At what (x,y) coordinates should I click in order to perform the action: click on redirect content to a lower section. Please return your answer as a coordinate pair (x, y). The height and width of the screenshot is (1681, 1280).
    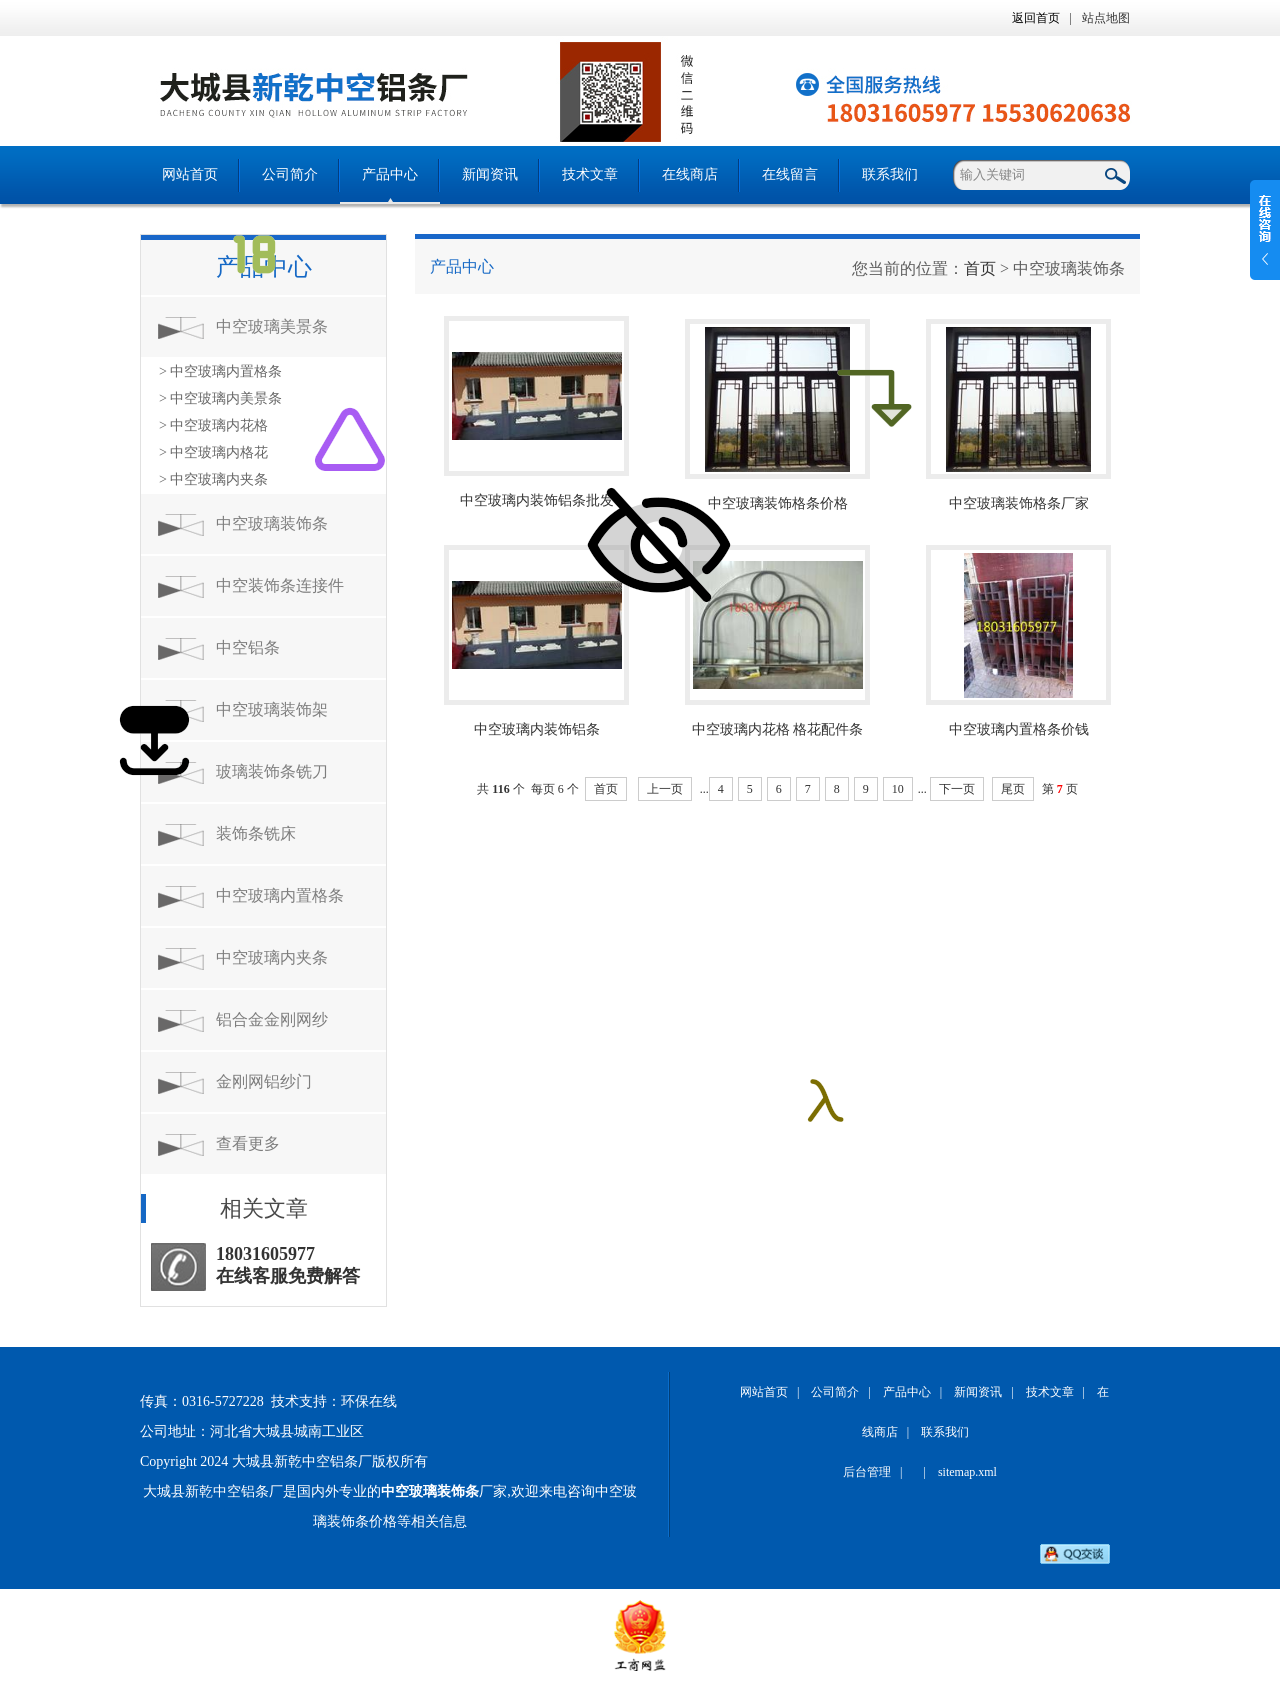
    Looking at the image, I should click on (874, 395).